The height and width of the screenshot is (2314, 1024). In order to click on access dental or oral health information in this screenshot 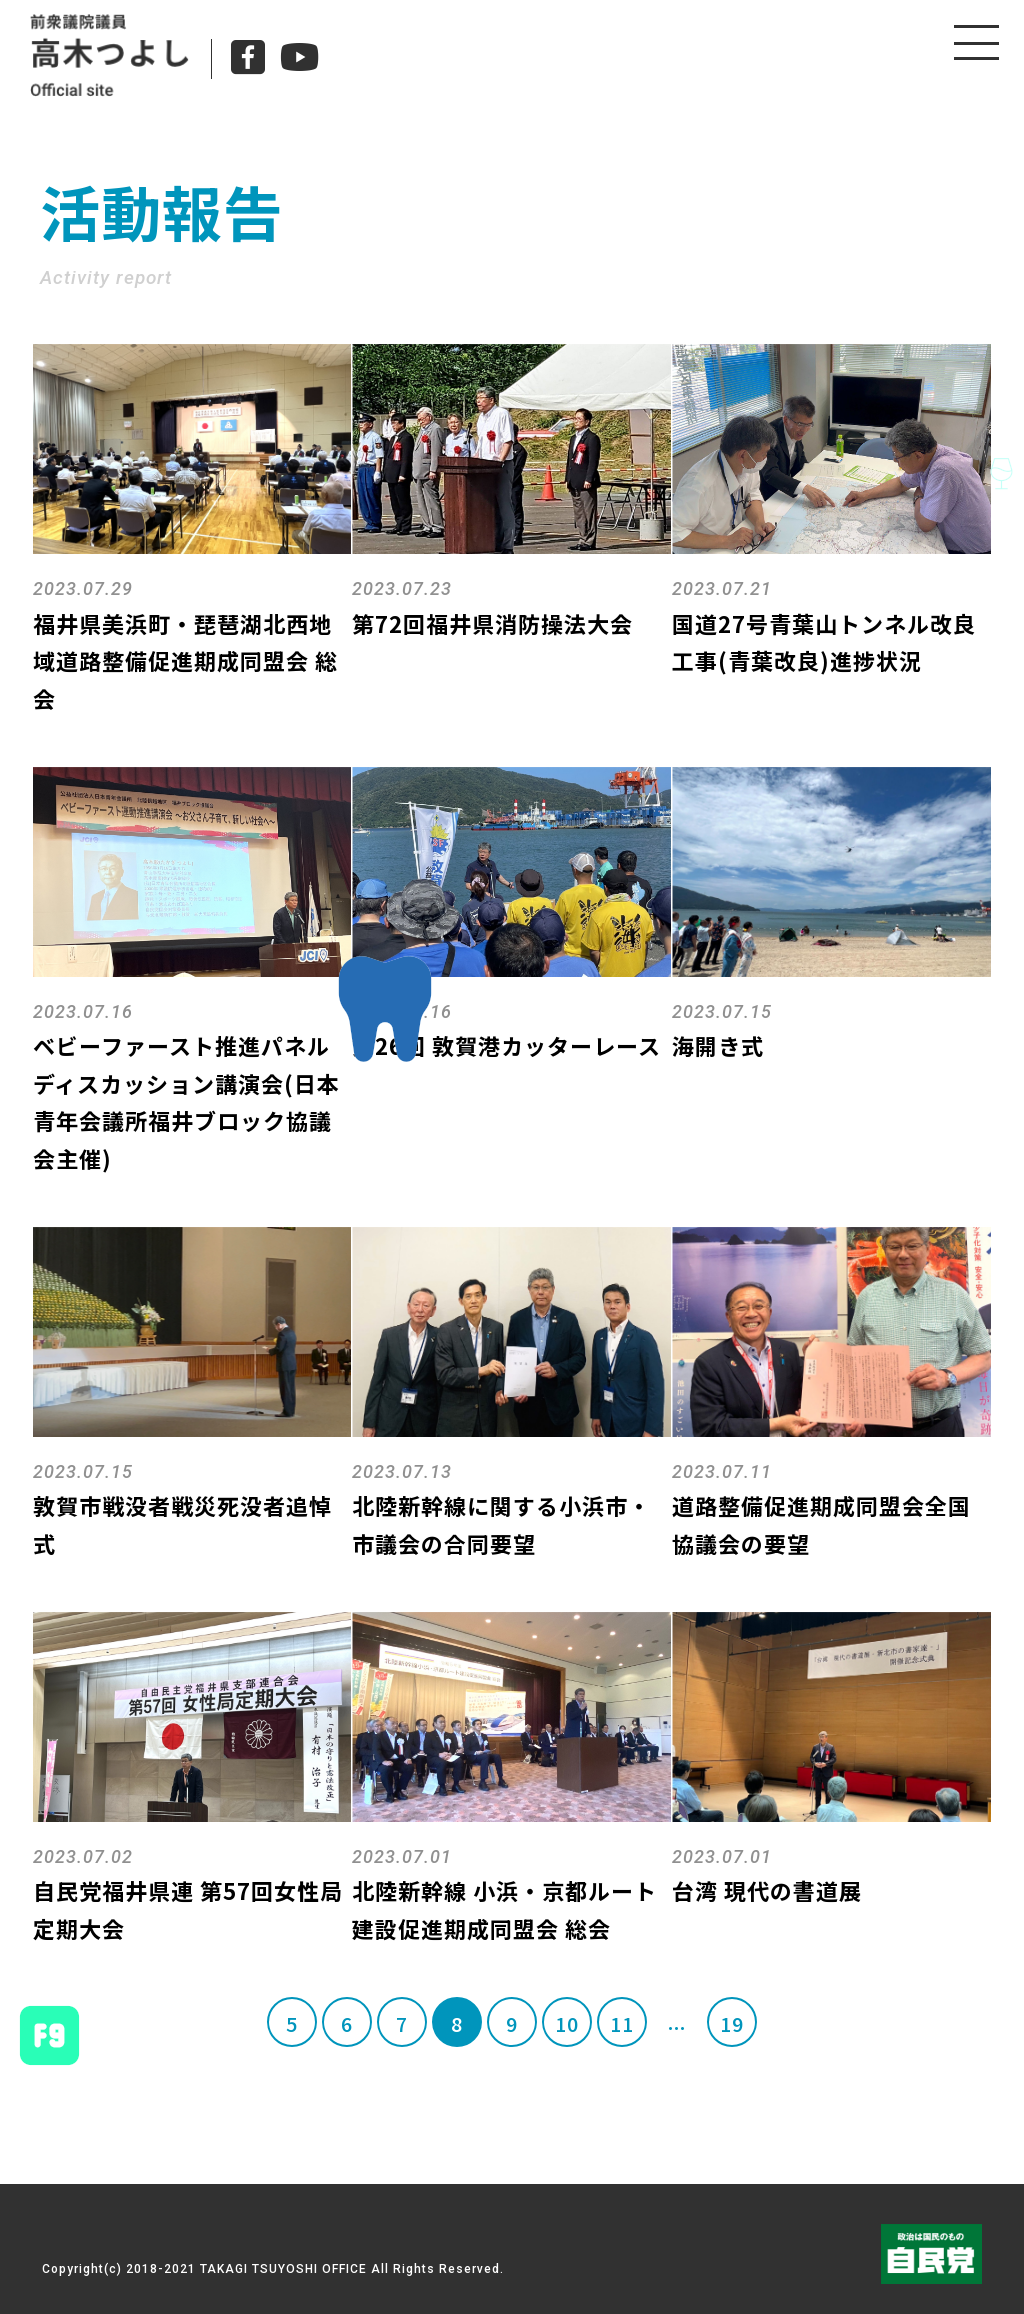, I will do `click(385, 1009)`.